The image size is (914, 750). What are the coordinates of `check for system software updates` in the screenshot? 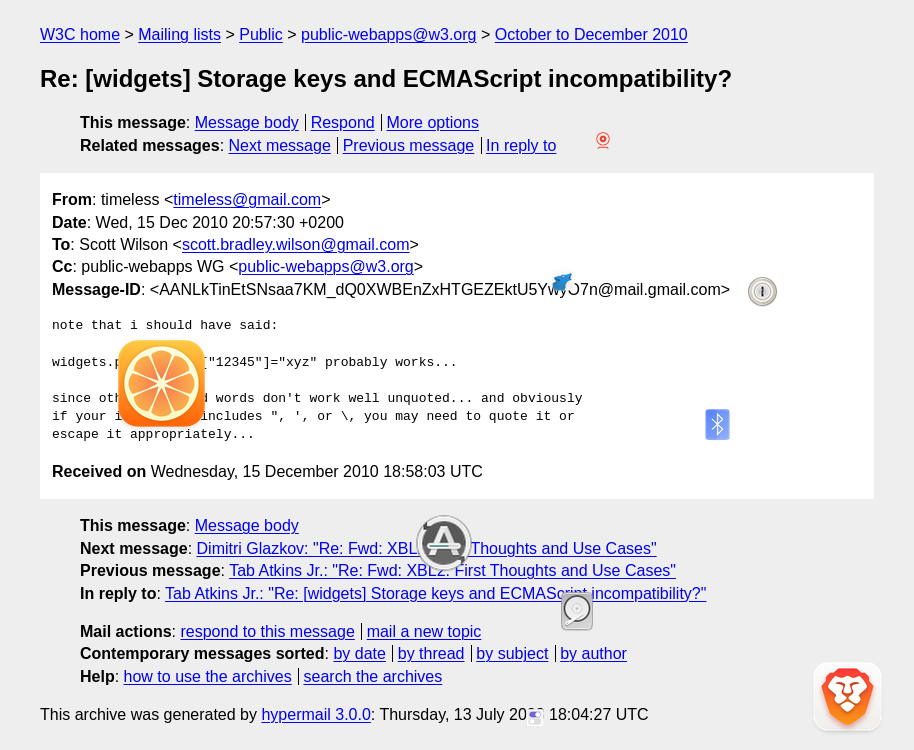 It's located at (444, 543).